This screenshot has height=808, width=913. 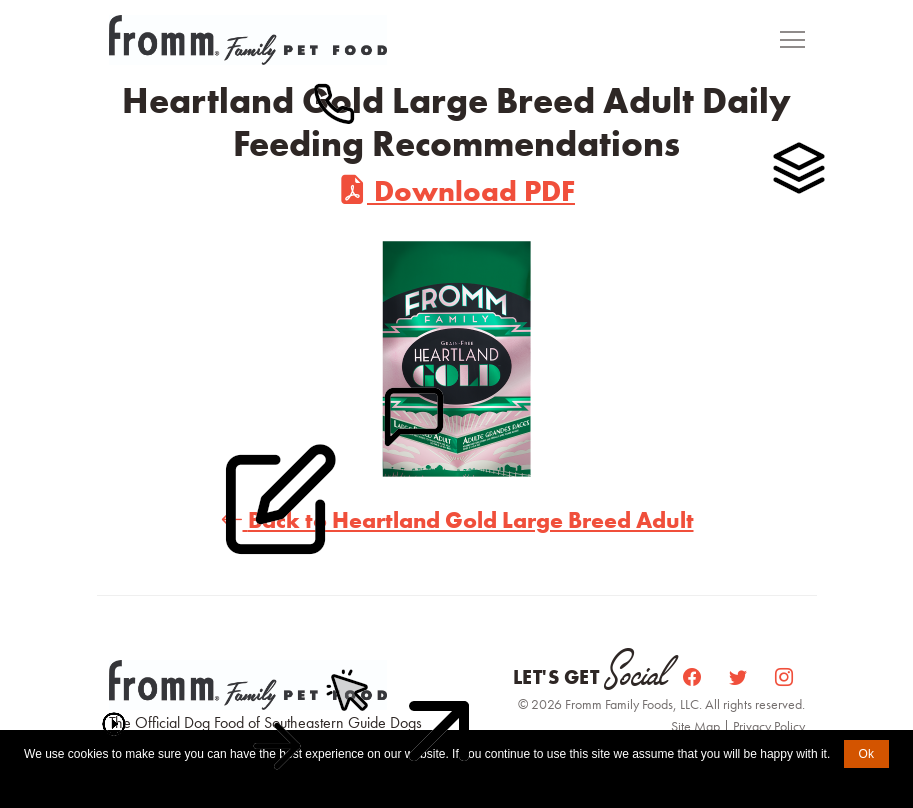 What do you see at coordinates (349, 692) in the screenshot?
I see `click or tap to interact` at bounding box center [349, 692].